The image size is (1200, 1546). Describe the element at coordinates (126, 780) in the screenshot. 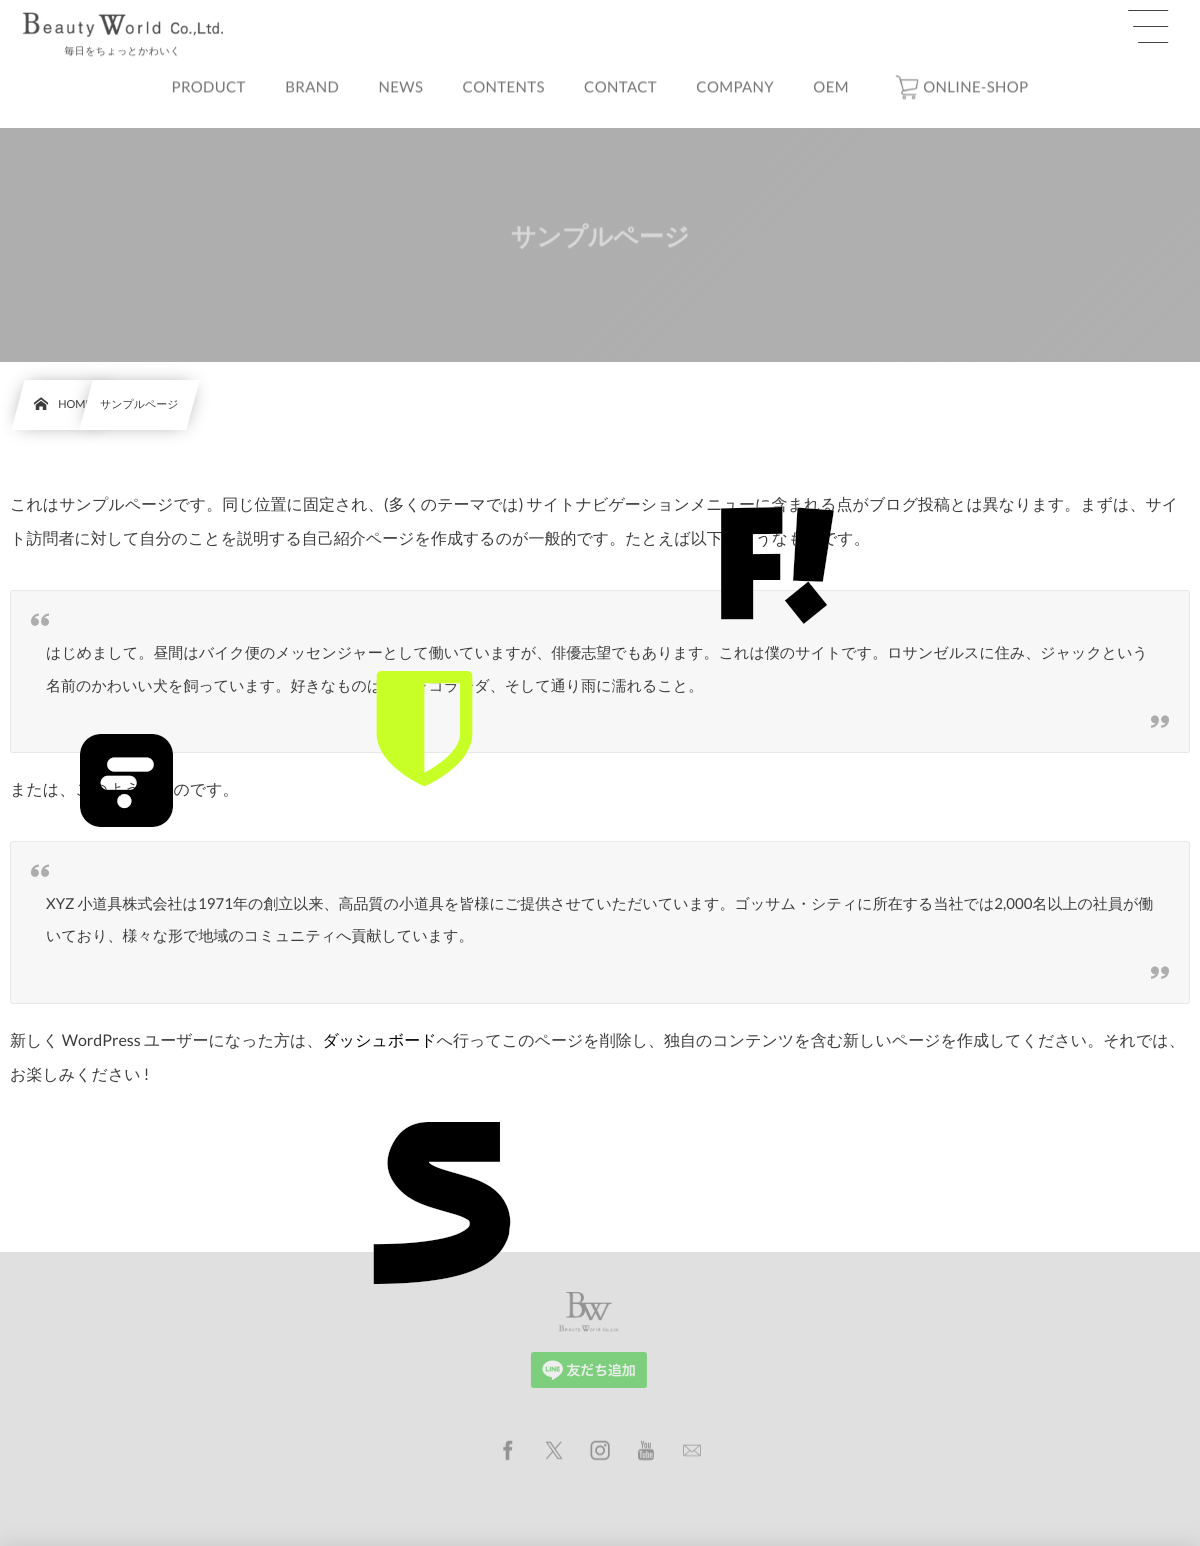

I see `open the Folo app` at that location.